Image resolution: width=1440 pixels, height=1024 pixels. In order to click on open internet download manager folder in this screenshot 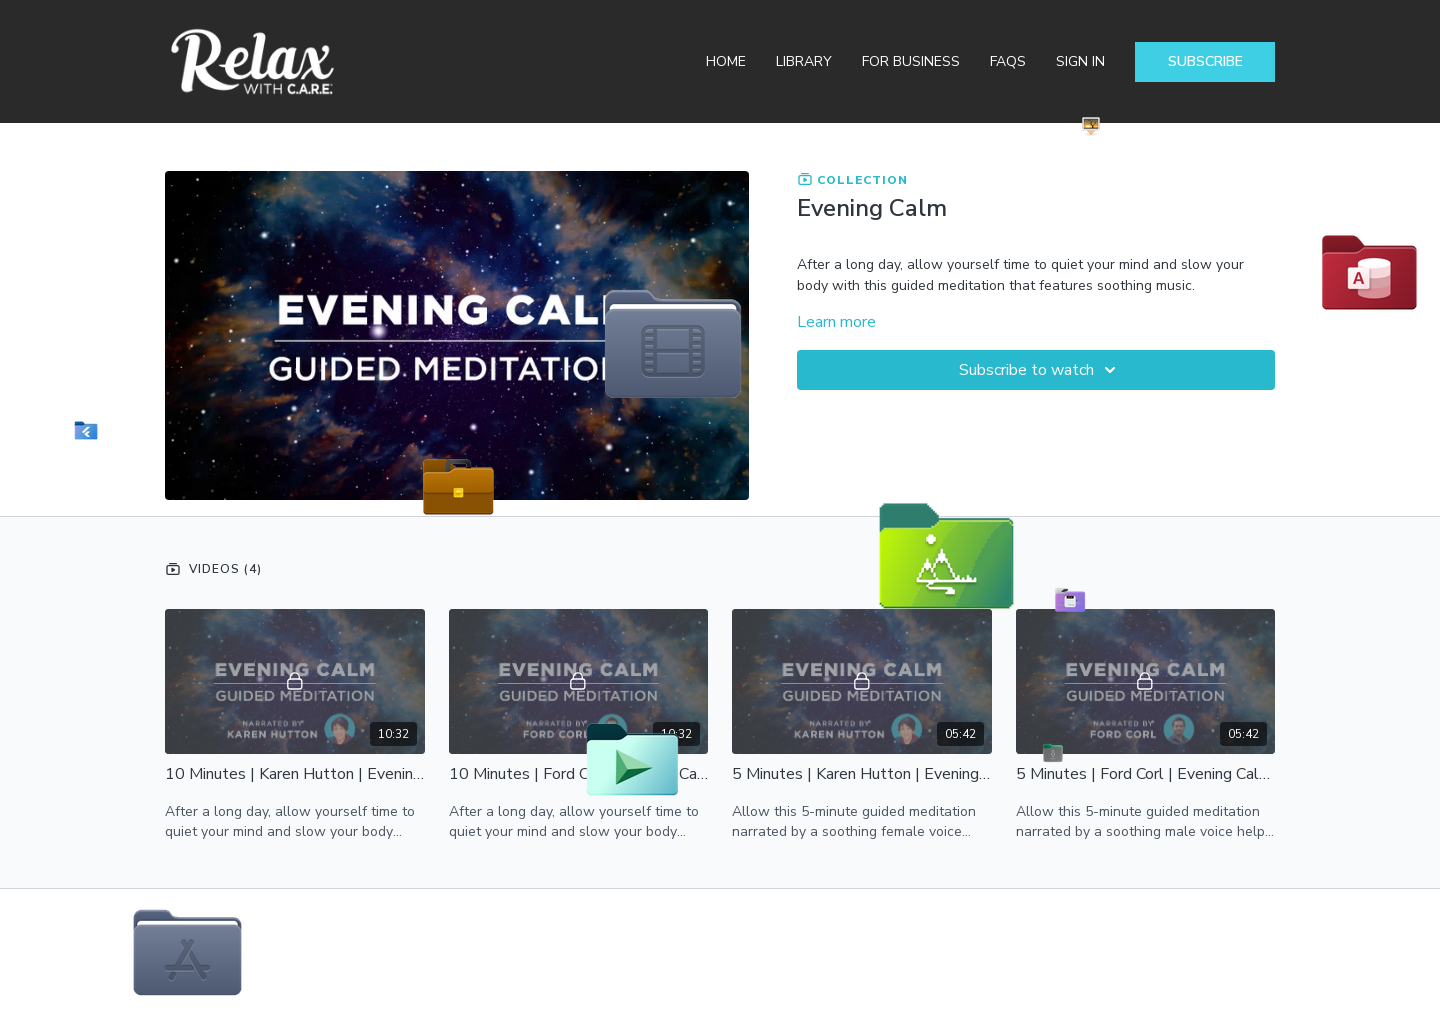, I will do `click(632, 762)`.